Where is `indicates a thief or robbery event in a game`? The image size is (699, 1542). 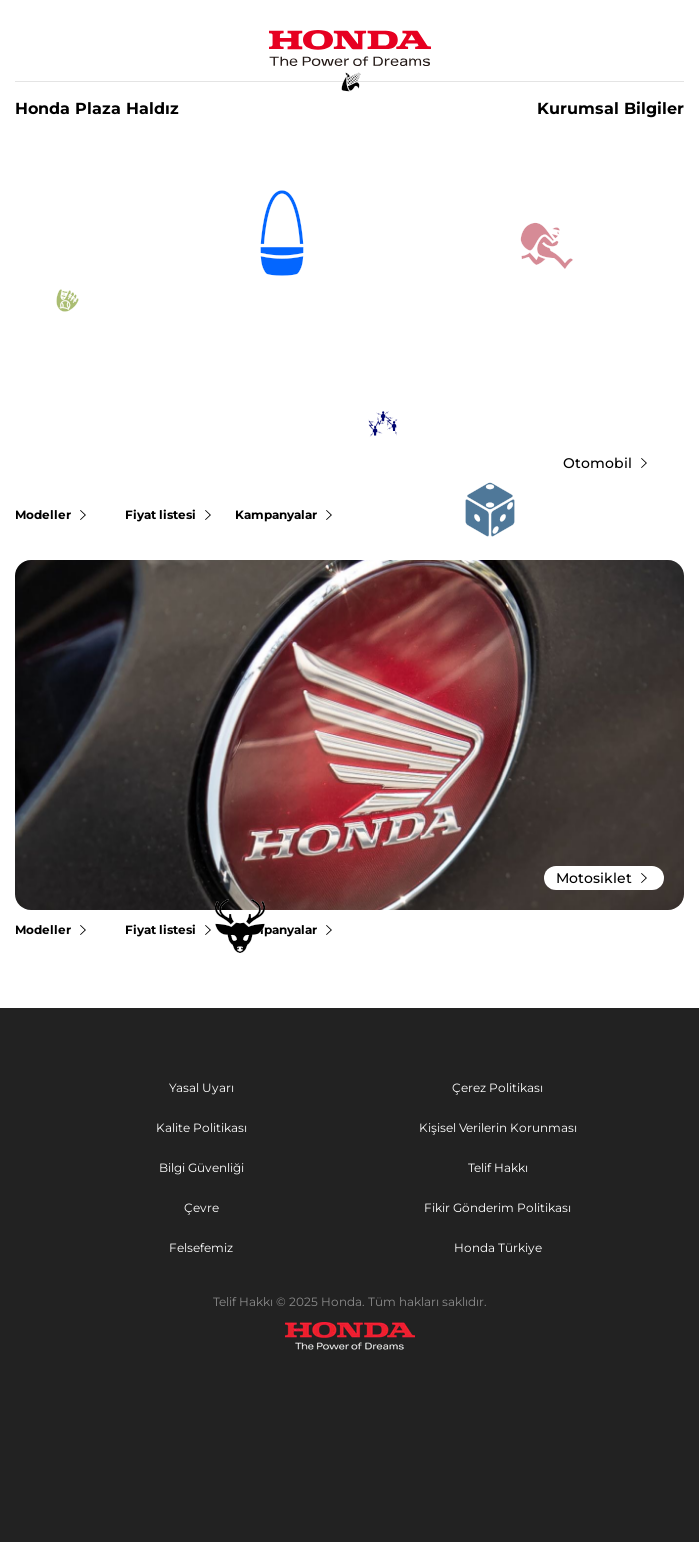 indicates a thief or robbery event in a game is located at coordinates (547, 246).